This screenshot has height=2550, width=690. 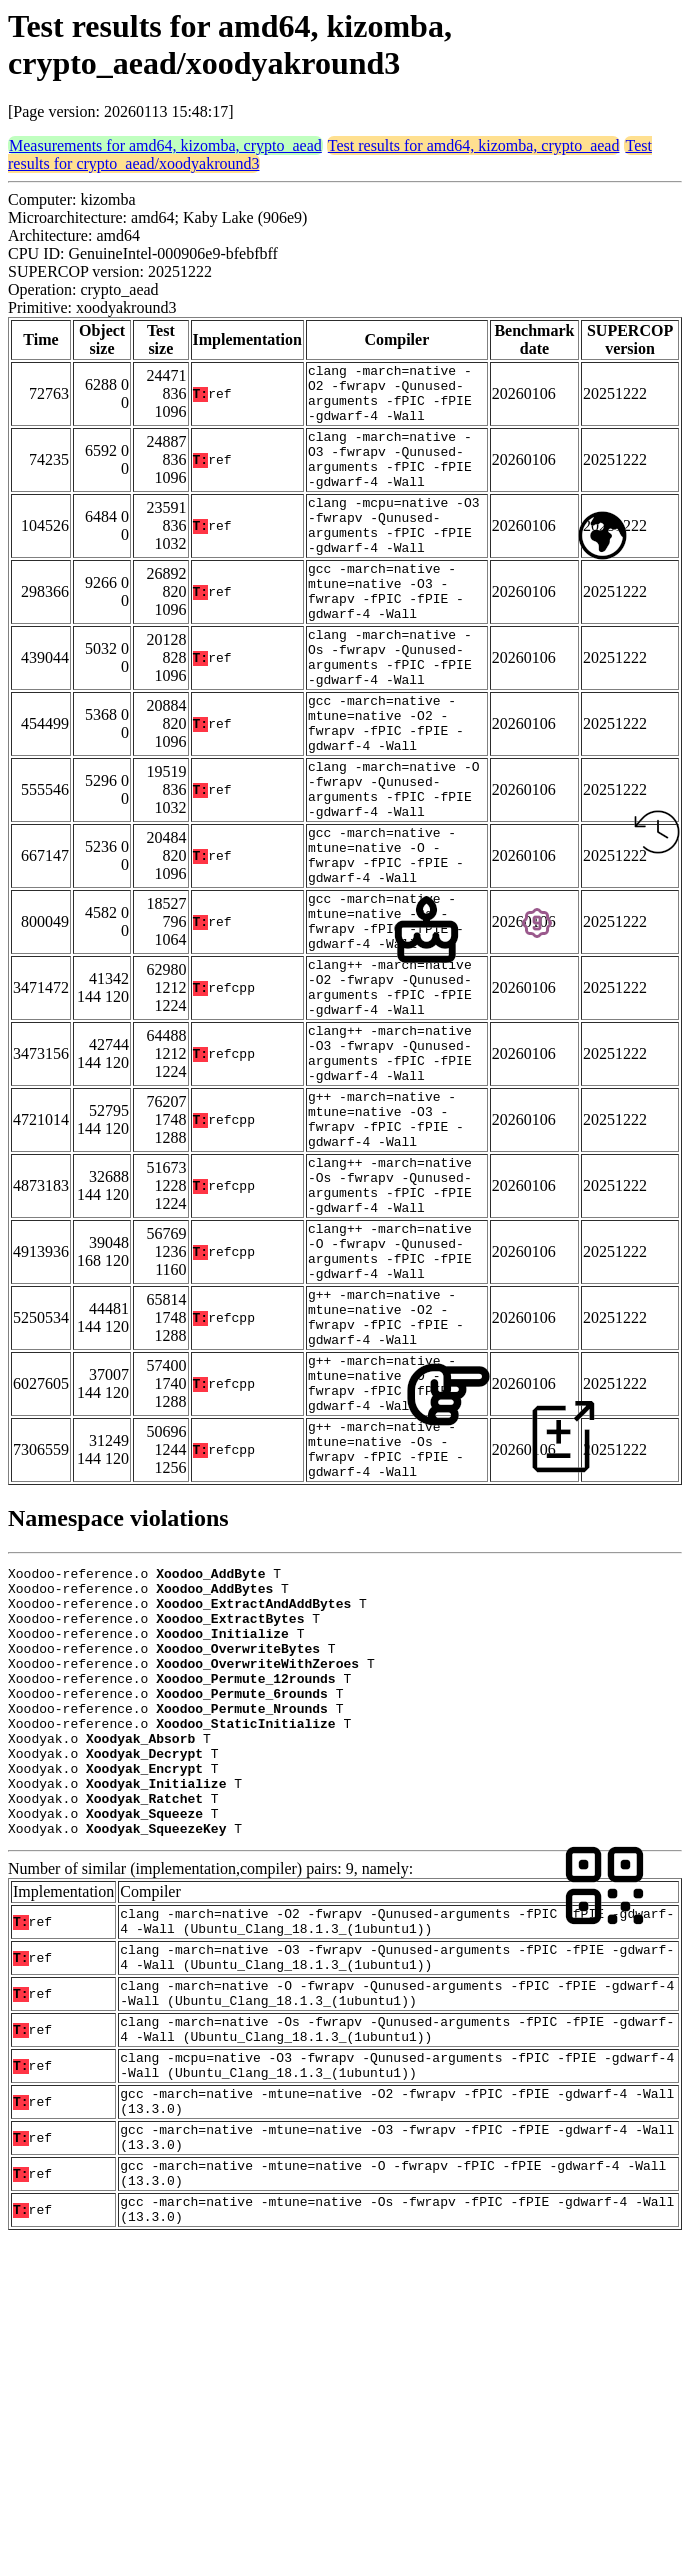 I want to click on tap to continue or proceed to the next step, so click(x=448, y=1394).